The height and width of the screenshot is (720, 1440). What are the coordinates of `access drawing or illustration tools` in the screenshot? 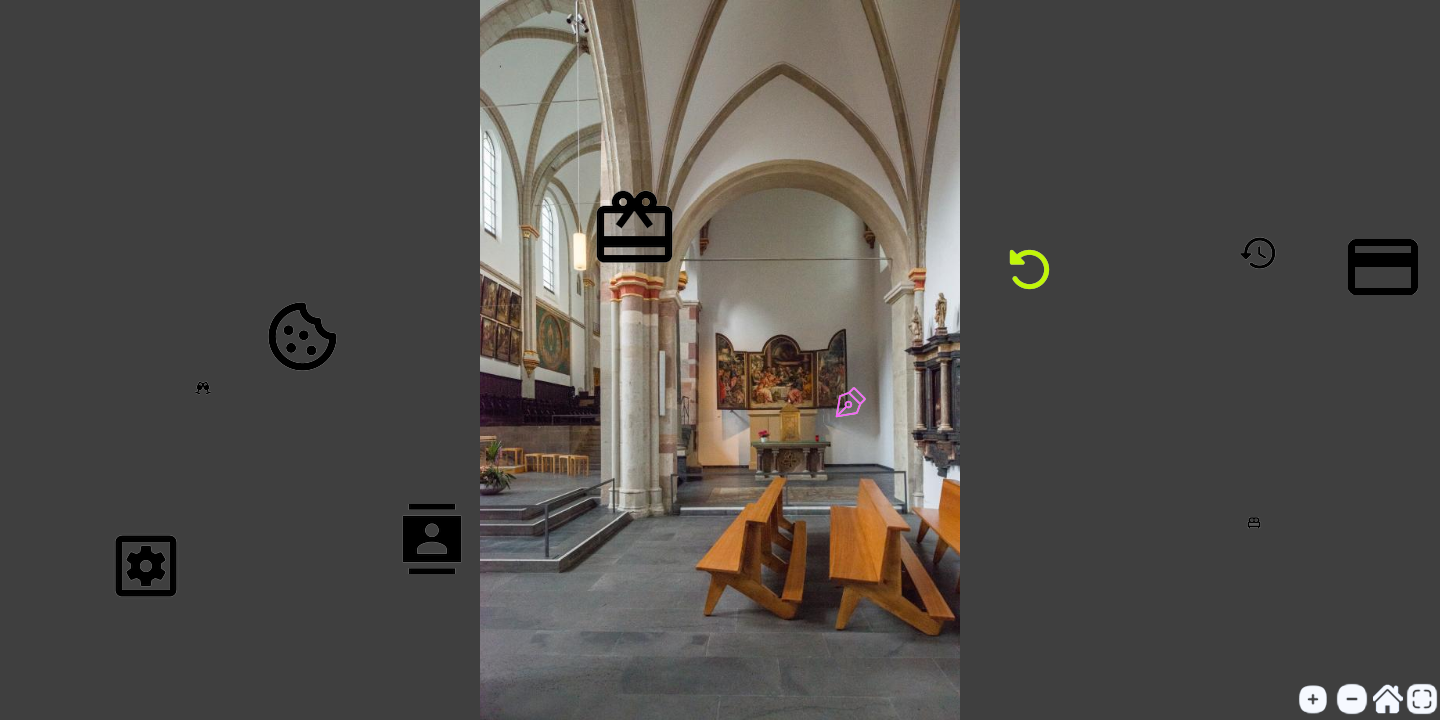 It's located at (849, 404).